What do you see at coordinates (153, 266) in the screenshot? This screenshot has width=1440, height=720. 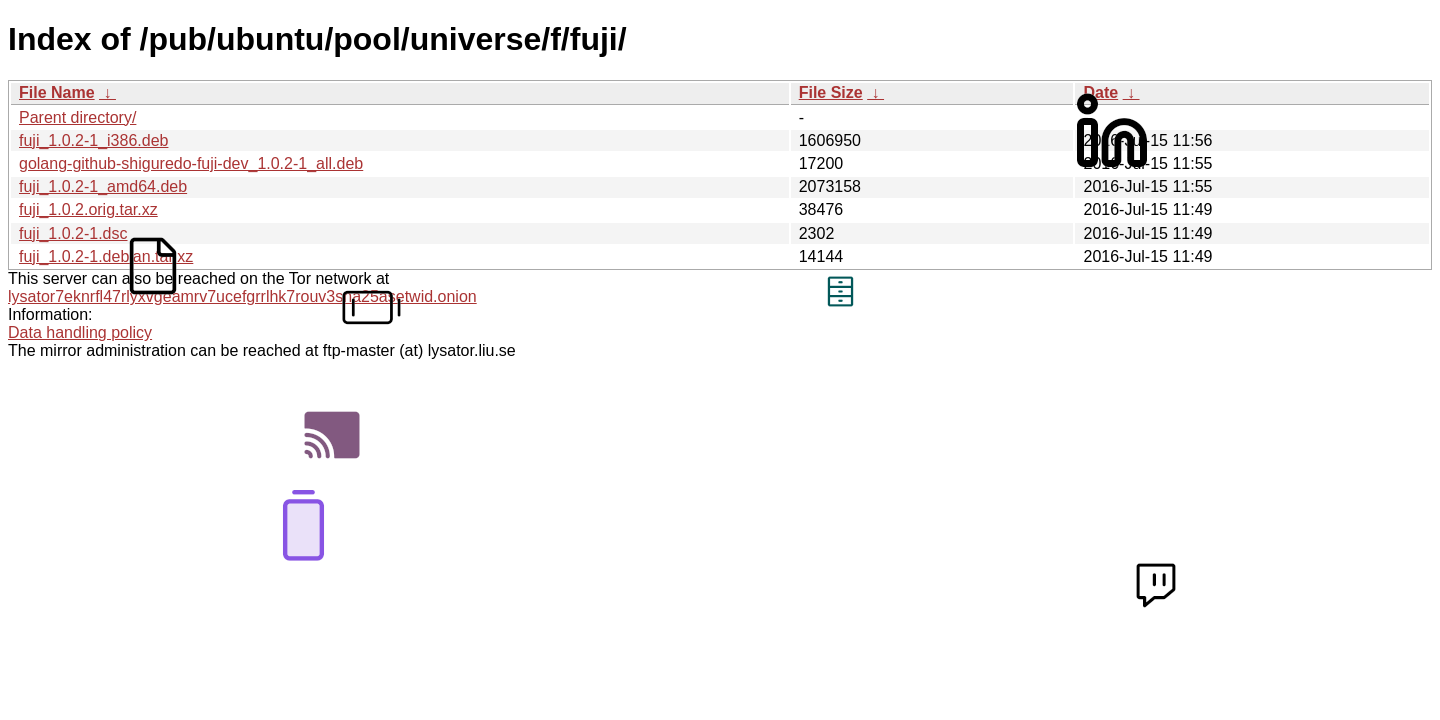 I see `view or open a file` at bounding box center [153, 266].